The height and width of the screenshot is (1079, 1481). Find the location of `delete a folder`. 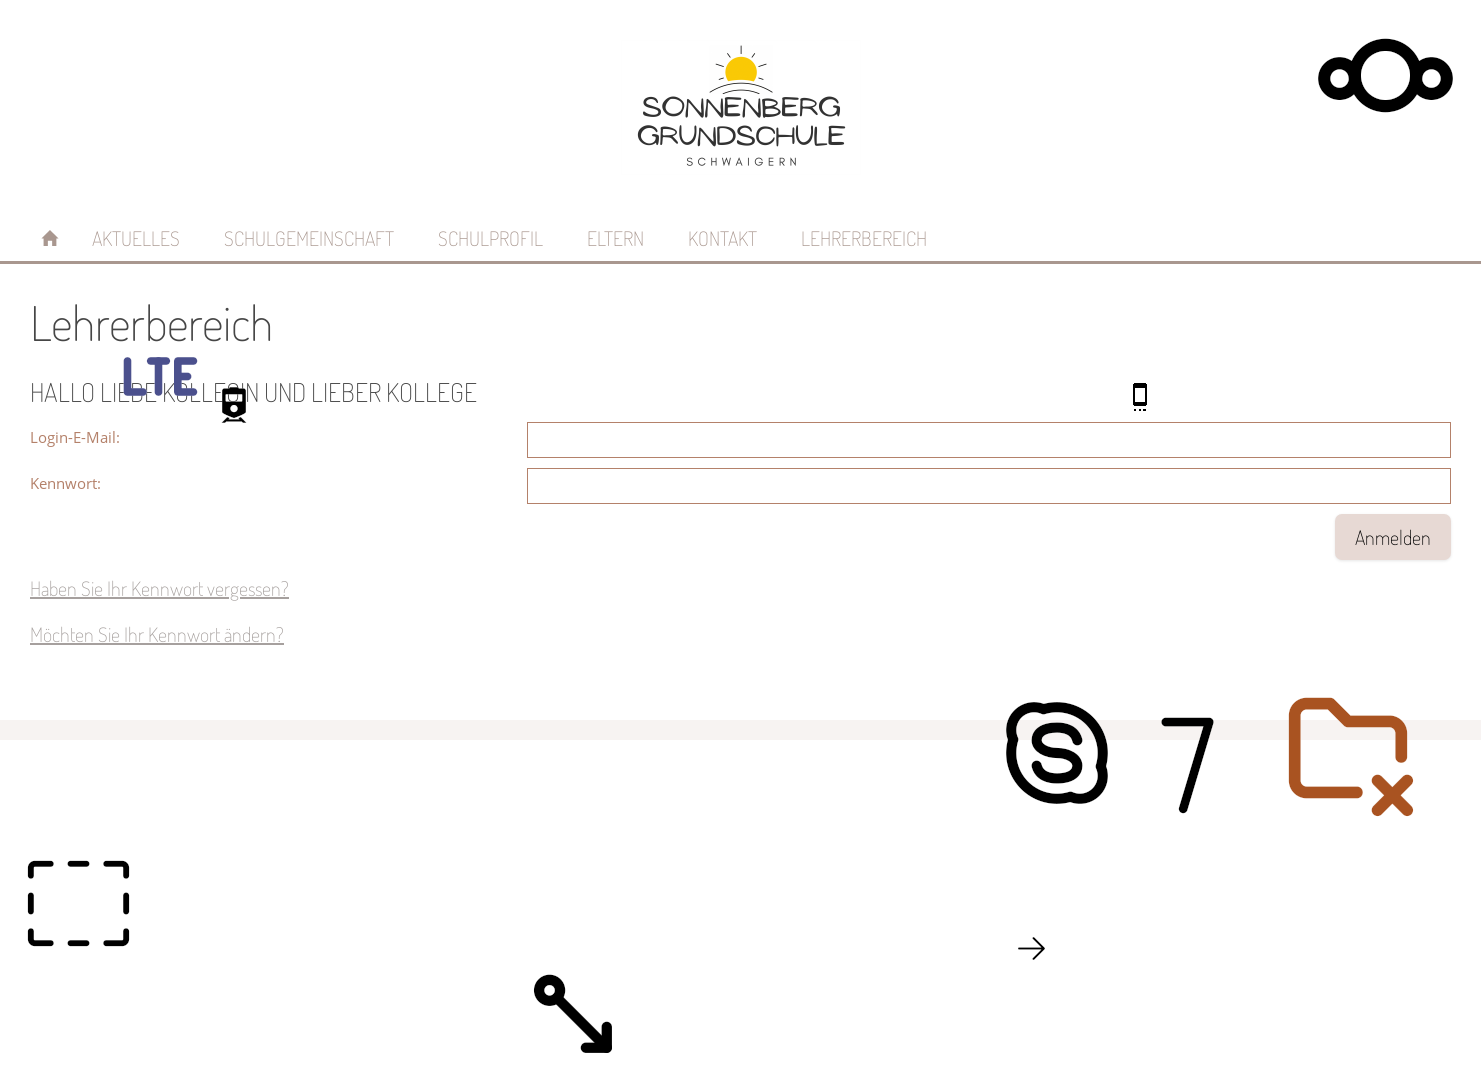

delete a folder is located at coordinates (1348, 751).